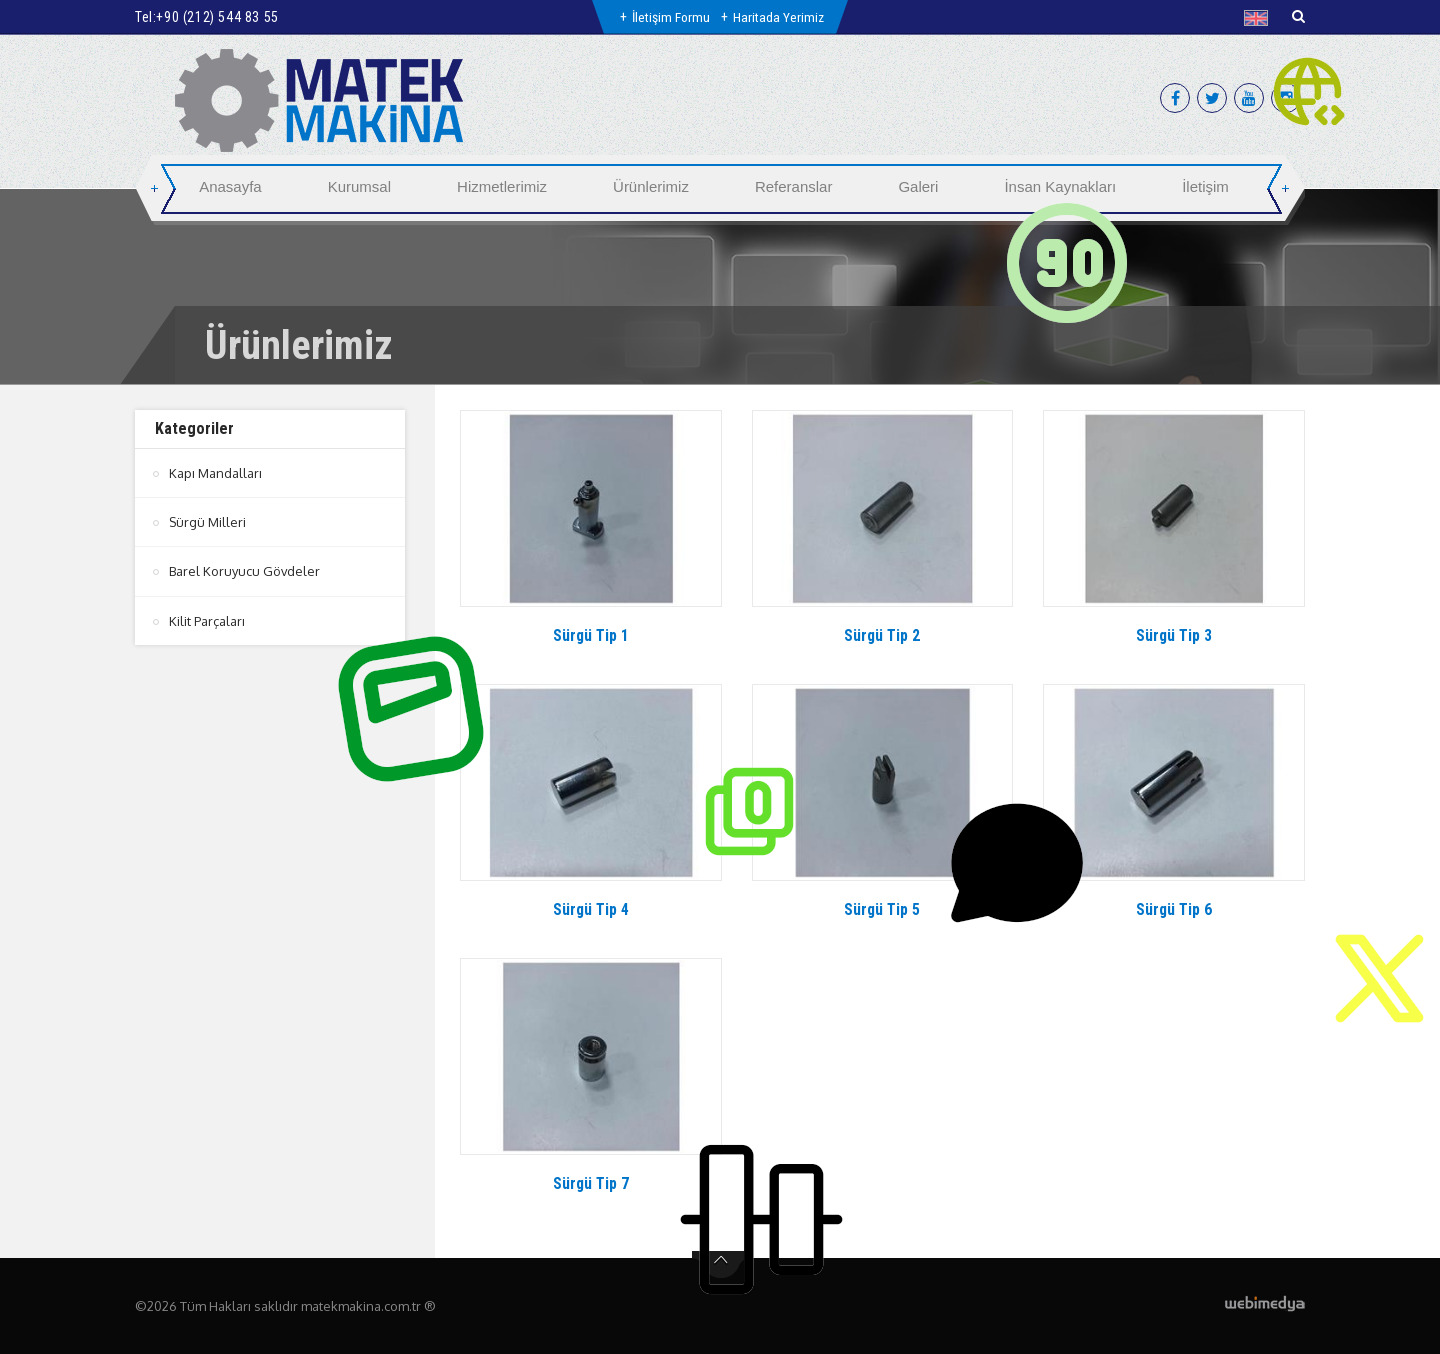 Image resolution: width=1440 pixels, height=1354 pixels. Describe the element at coordinates (761, 1219) in the screenshot. I see `align selected objects to vertical center` at that location.